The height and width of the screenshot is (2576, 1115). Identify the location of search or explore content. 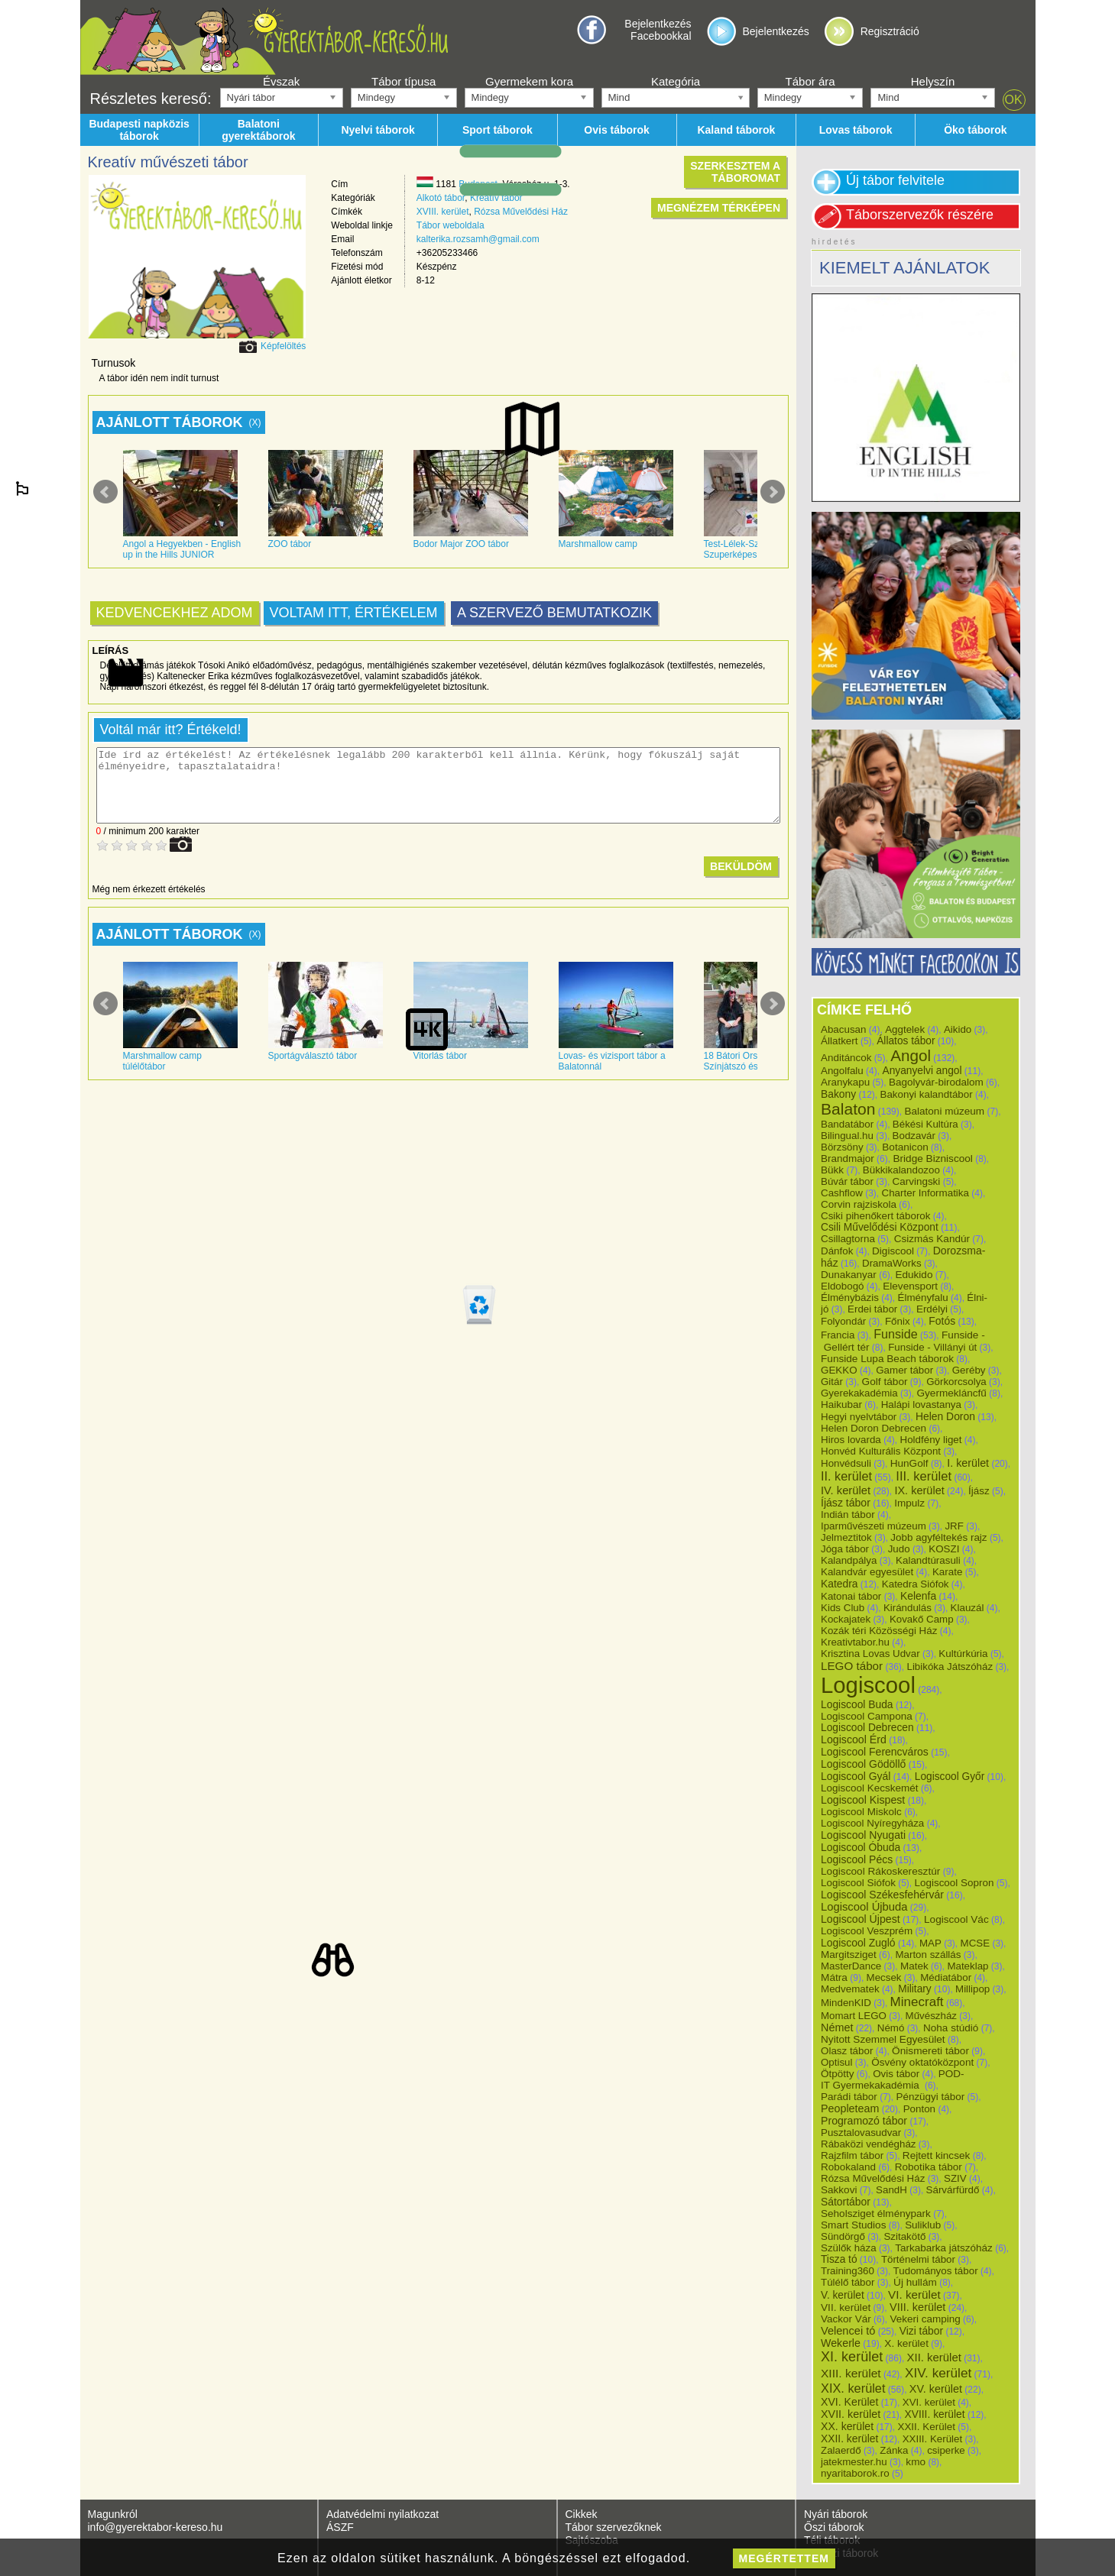
(332, 1960).